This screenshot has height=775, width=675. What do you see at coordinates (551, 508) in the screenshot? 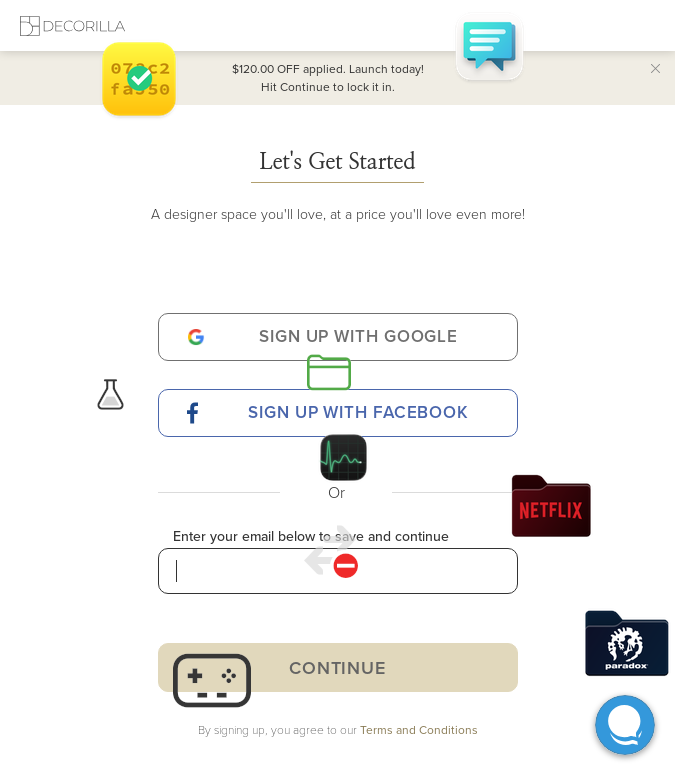
I see `open folder containing Netflix downloads or media` at bounding box center [551, 508].